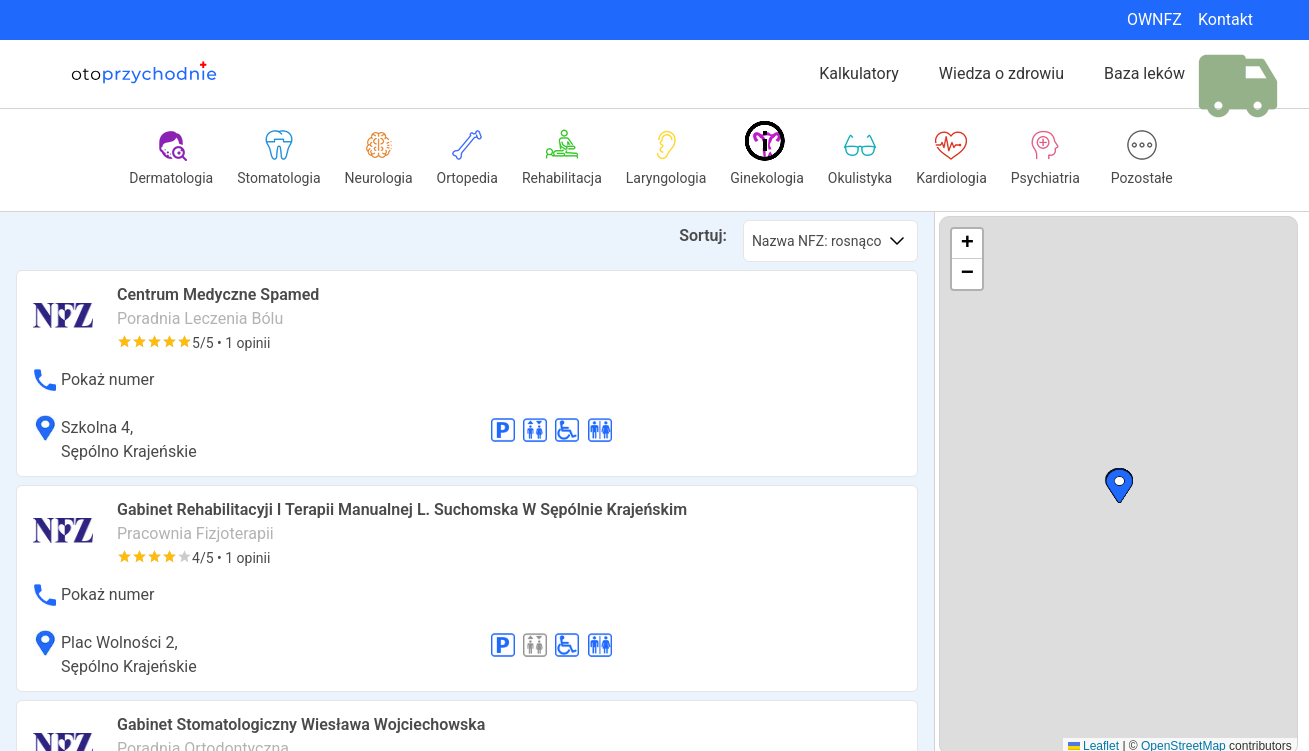 This screenshot has width=1309, height=751. What do you see at coordinates (765, 141) in the screenshot?
I see `view more information about this item` at bounding box center [765, 141].